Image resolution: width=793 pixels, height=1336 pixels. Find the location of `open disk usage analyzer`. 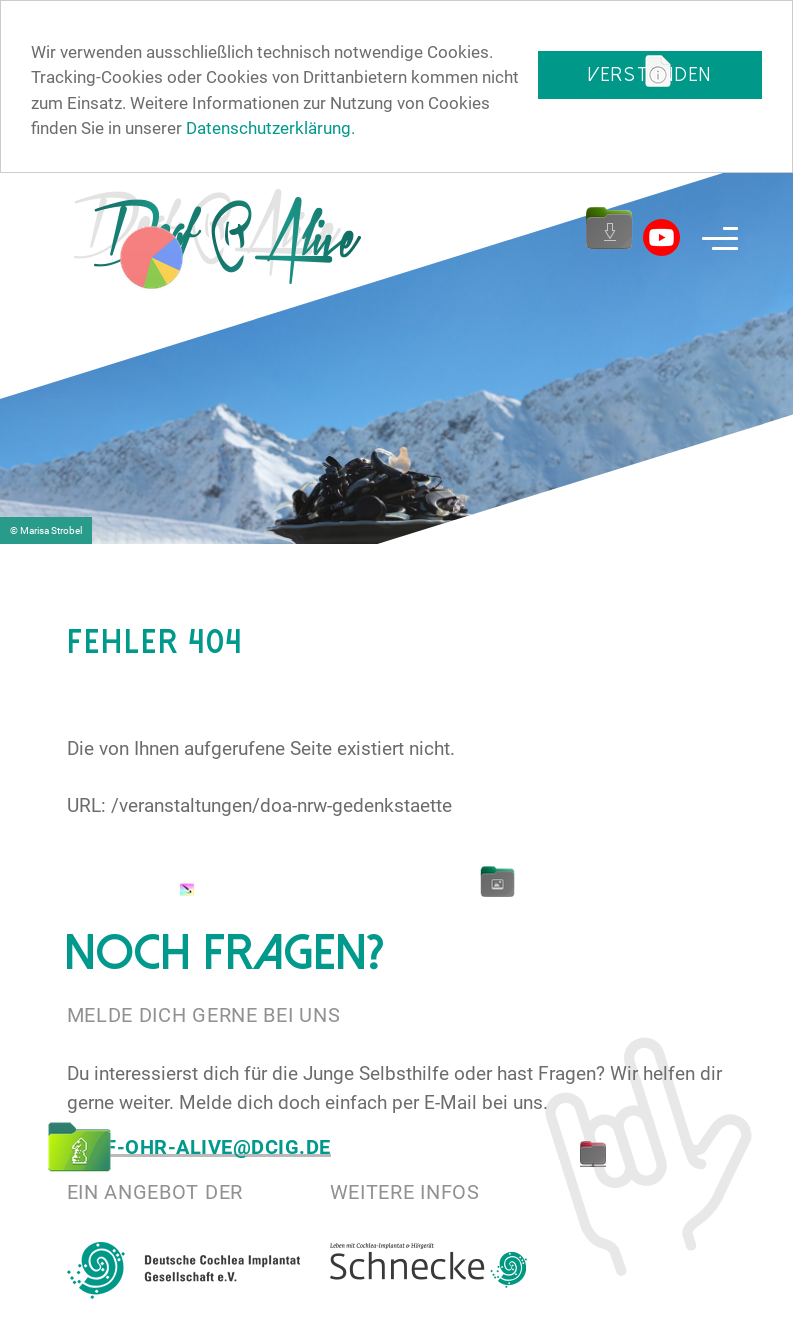

open disk usage analyzer is located at coordinates (151, 257).